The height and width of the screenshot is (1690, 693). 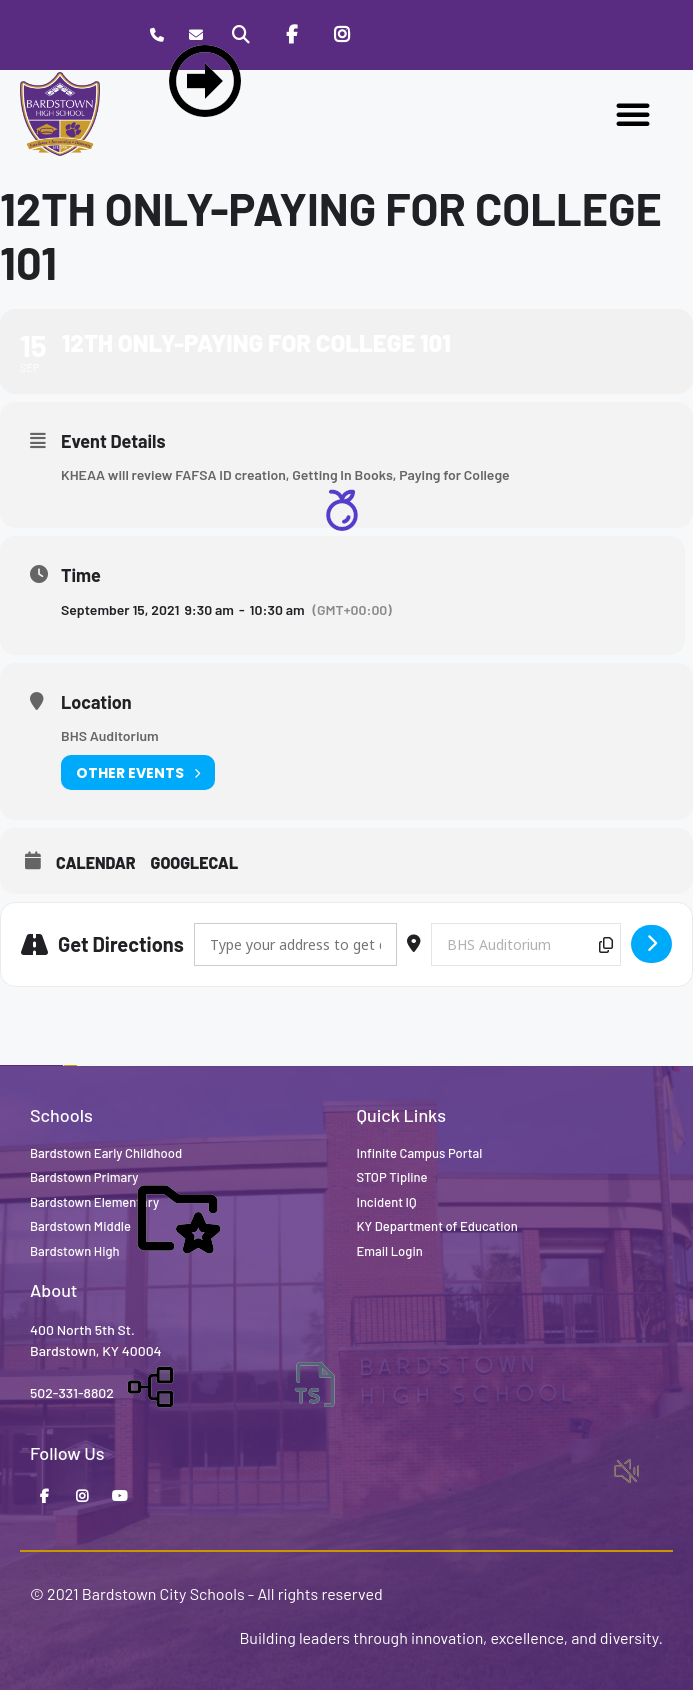 What do you see at coordinates (177, 1216) in the screenshot?
I see `access starred or favorite folders` at bounding box center [177, 1216].